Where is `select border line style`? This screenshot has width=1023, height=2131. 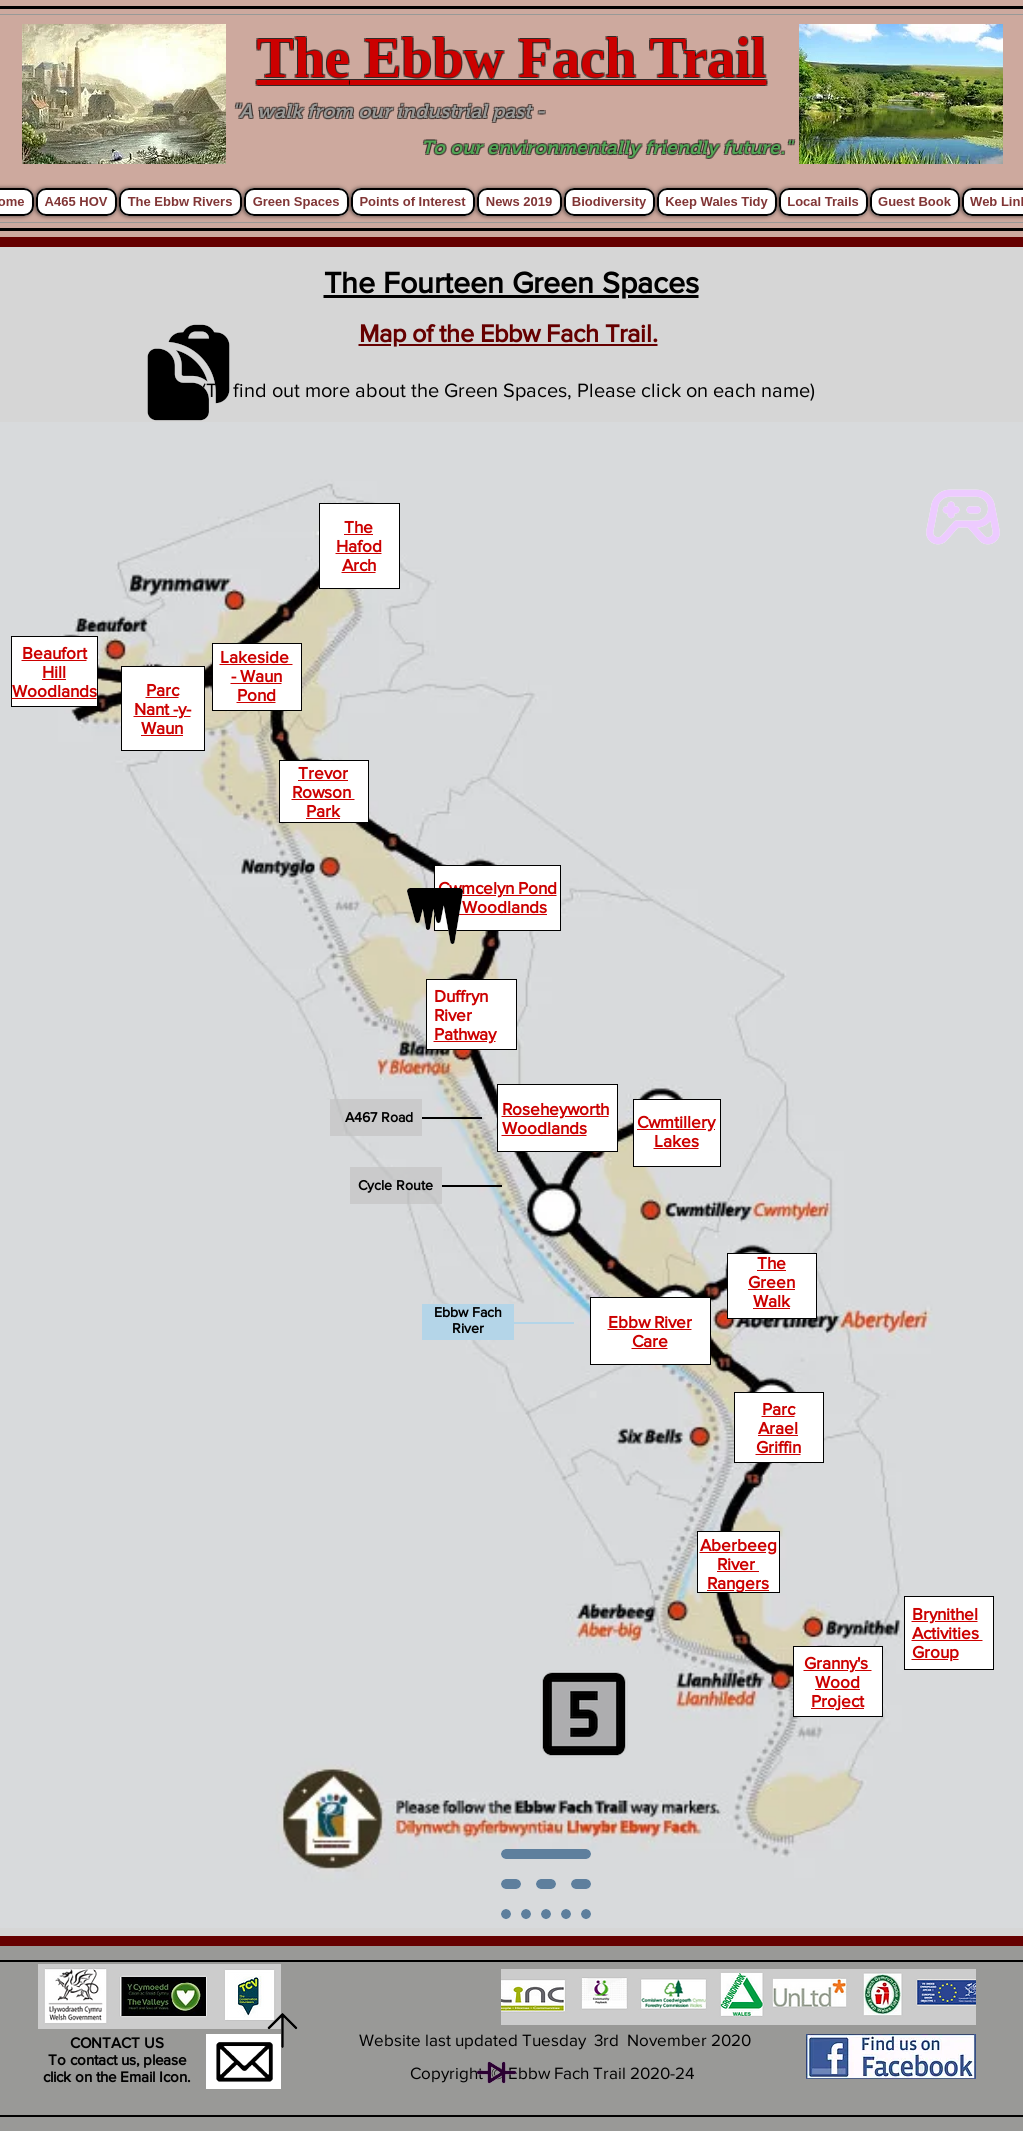 select border line style is located at coordinates (546, 1884).